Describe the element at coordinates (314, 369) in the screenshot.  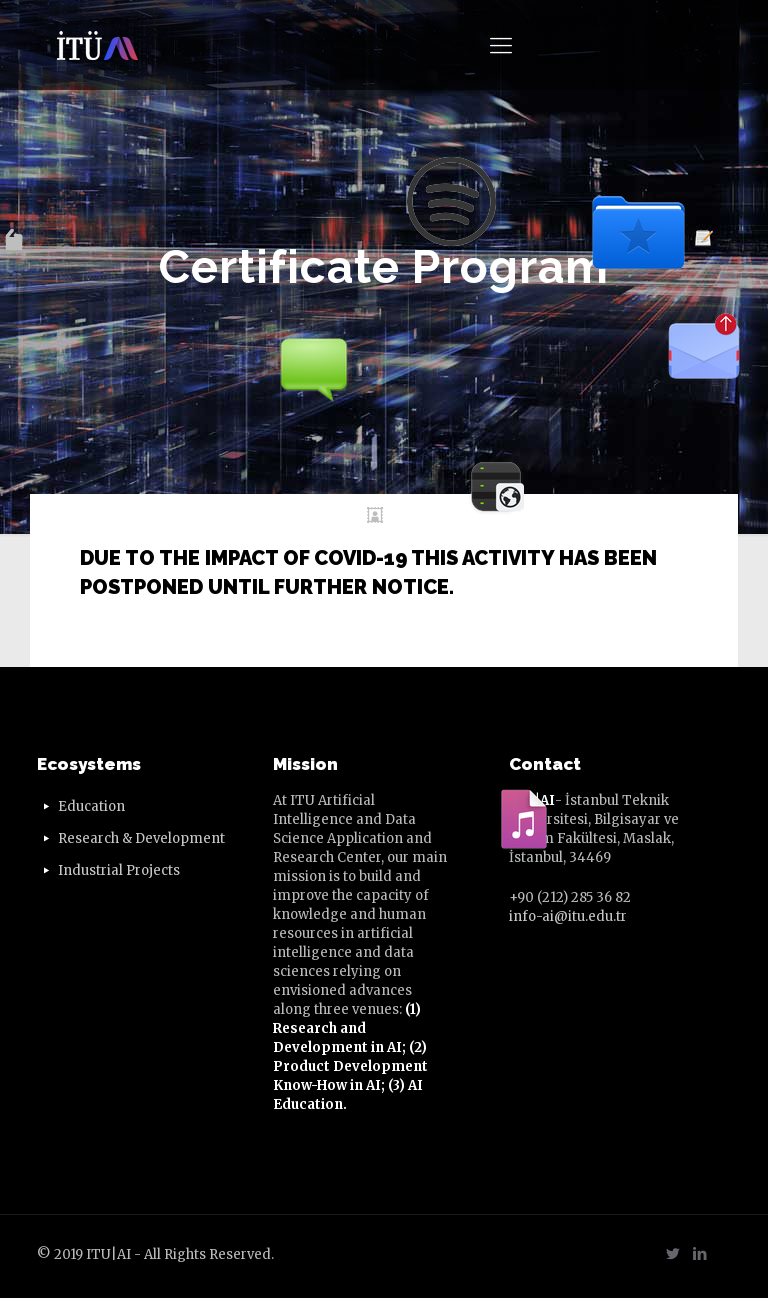
I see `indicates user is online and available` at that location.